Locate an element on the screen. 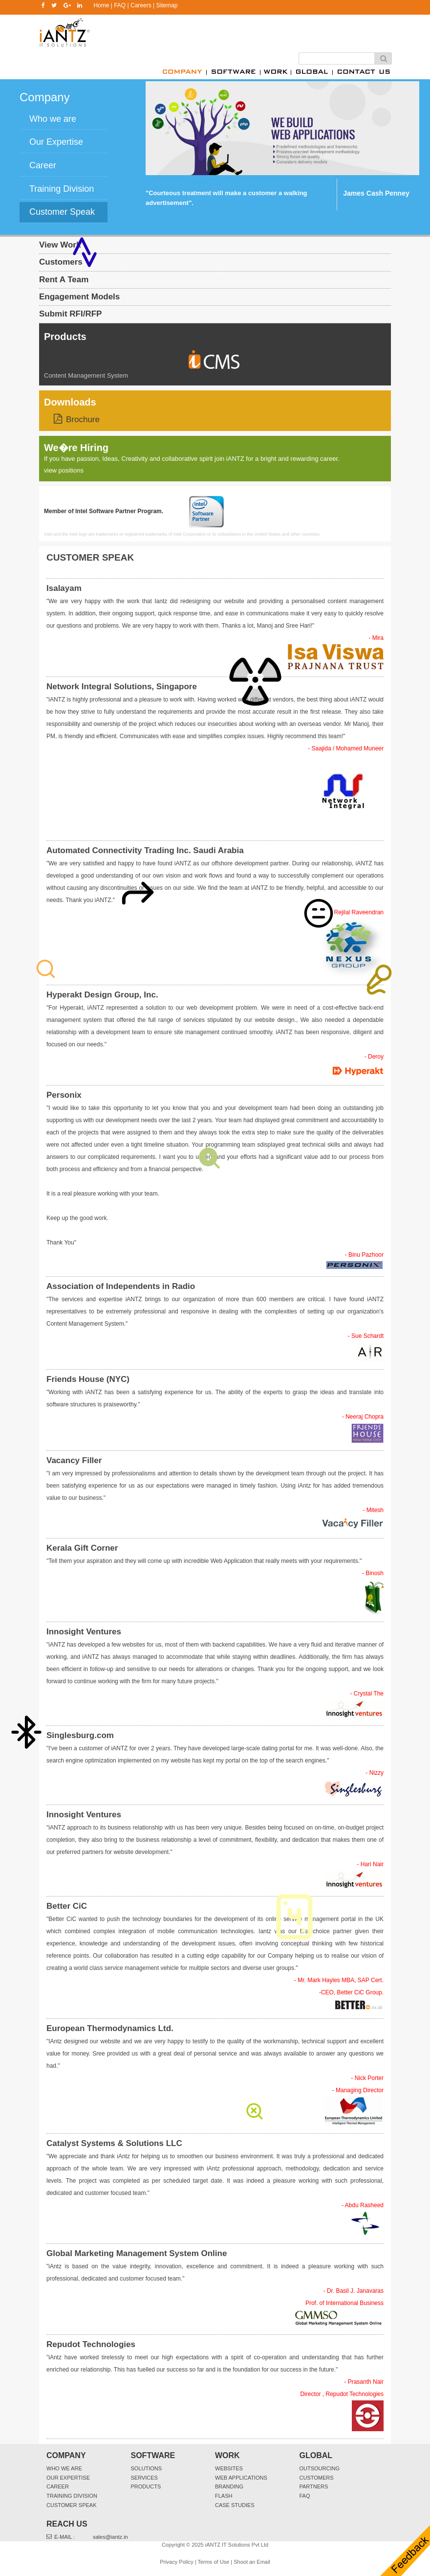 Image resolution: width=430 pixels, height=2576 pixels. access voice recording or microphone input is located at coordinates (378, 979).